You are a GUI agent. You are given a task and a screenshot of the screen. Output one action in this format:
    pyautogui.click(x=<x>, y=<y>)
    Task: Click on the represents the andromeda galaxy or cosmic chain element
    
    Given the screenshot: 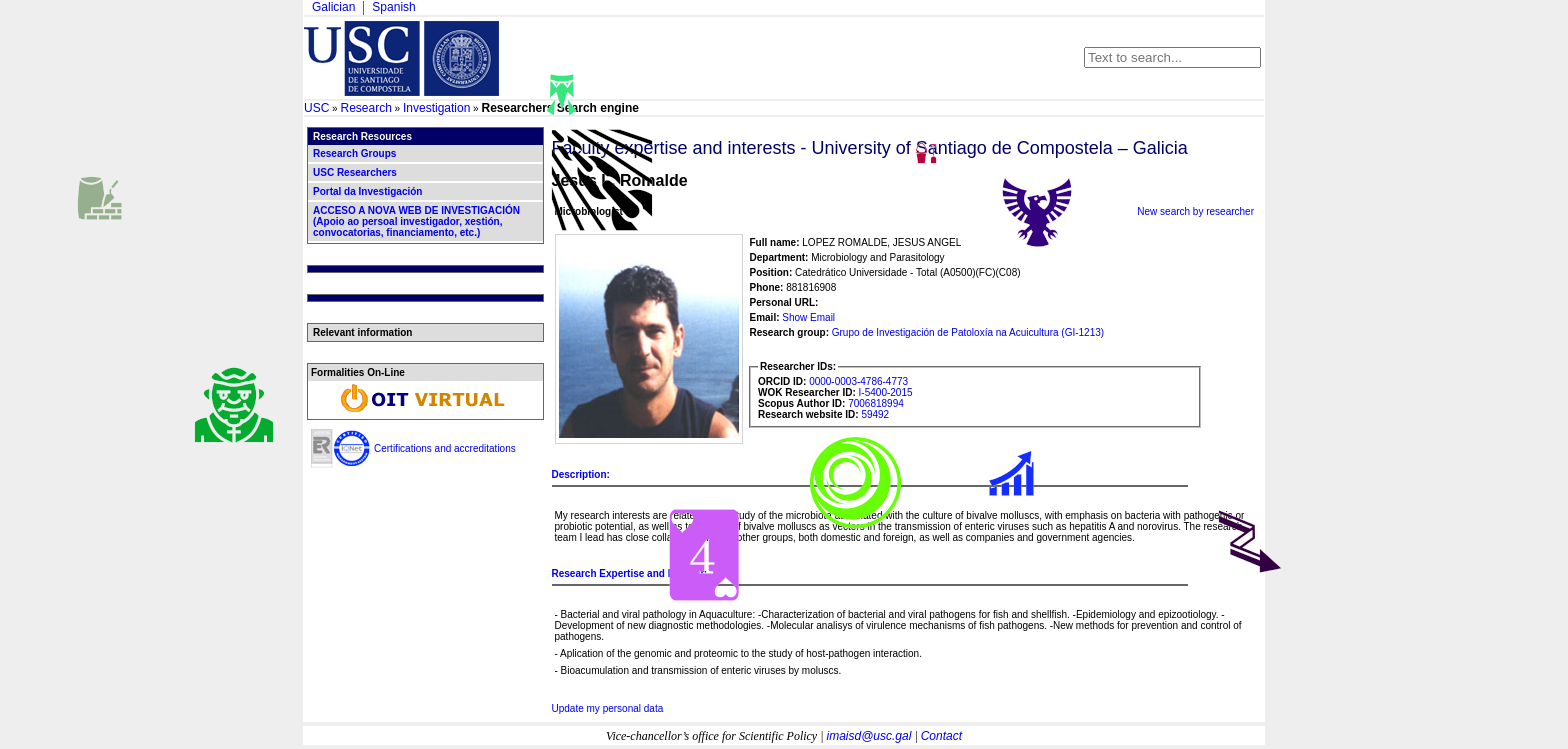 What is the action you would take?
    pyautogui.click(x=602, y=180)
    